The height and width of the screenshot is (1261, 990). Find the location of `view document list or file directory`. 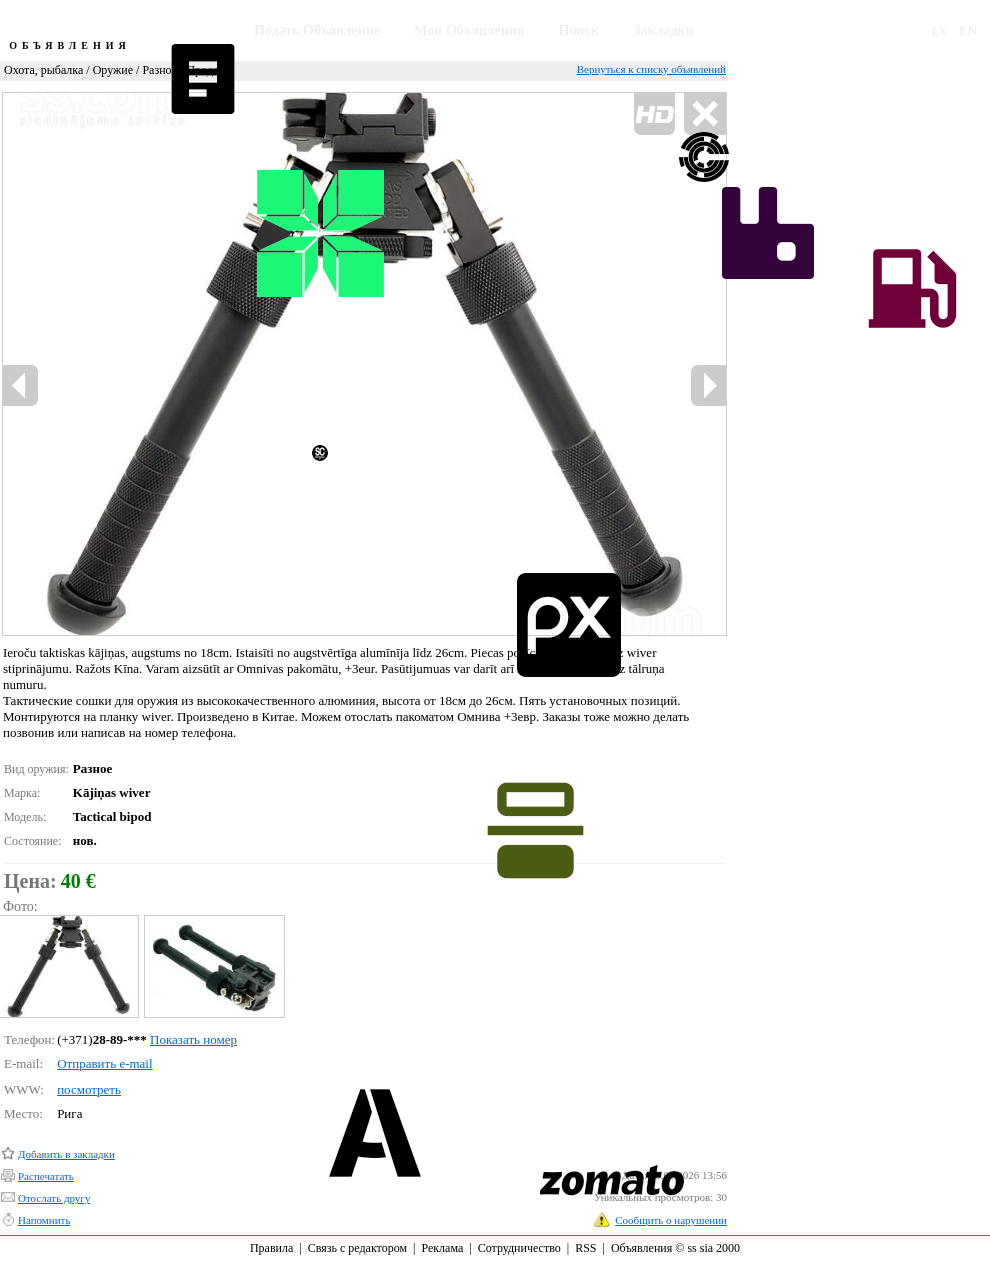

view document list or file directory is located at coordinates (203, 79).